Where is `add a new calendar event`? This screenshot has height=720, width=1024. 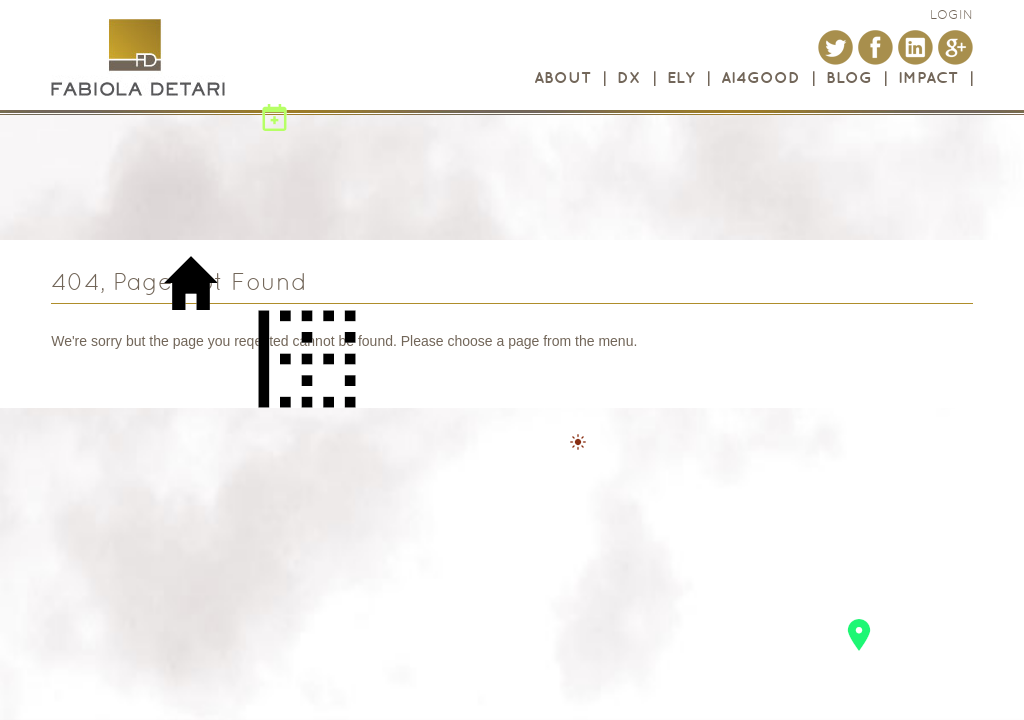 add a new calendar event is located at coordinates (274, 117).